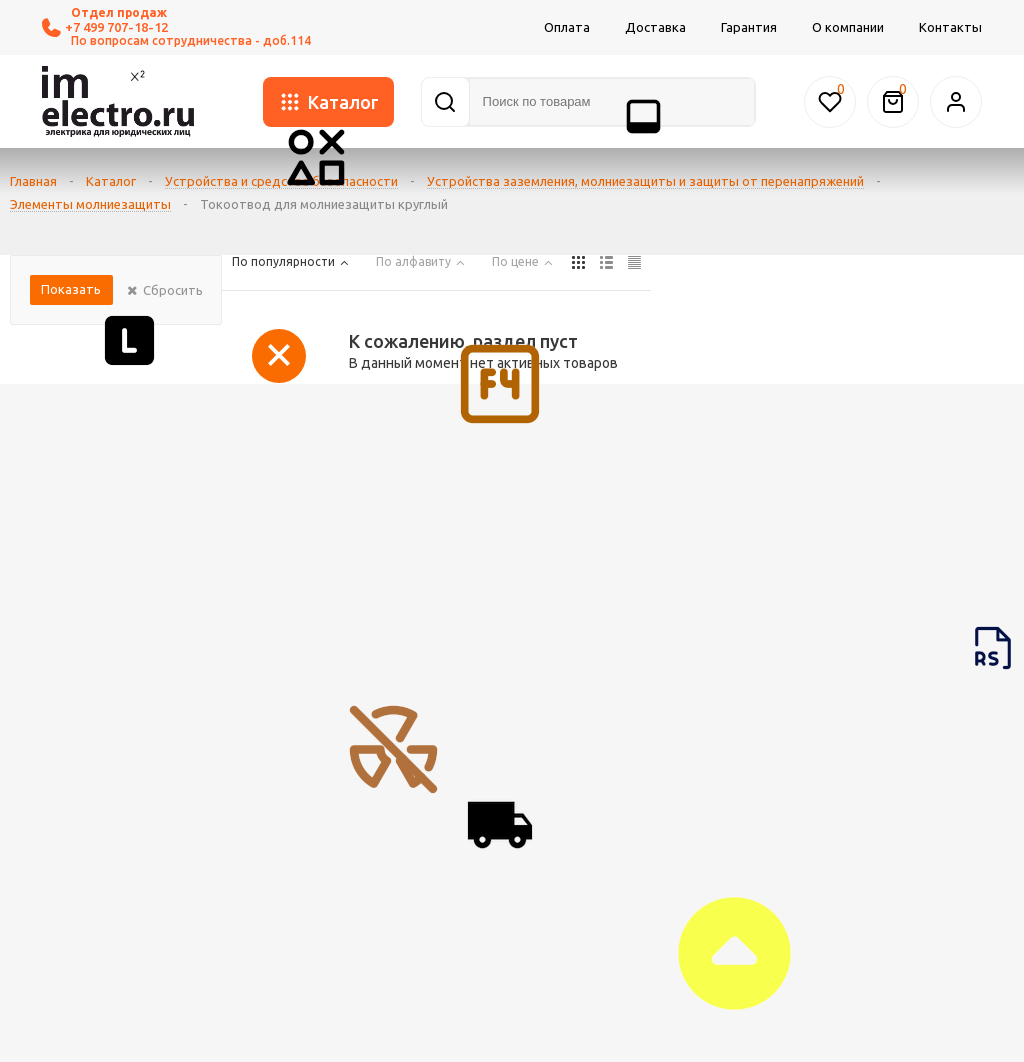 The width and height of the screenshot is (1024, 1062). Describe the element at coordinates (316, 157) in the screenshot. I see `browse icon library or icon picker` at that location.